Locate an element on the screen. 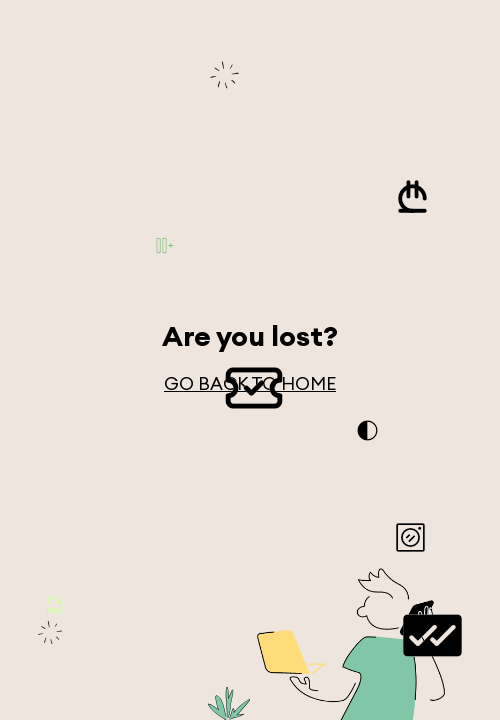 This screenshot has width=500, height=720. adjust display contrast settings is located at coordinates (367, 430).